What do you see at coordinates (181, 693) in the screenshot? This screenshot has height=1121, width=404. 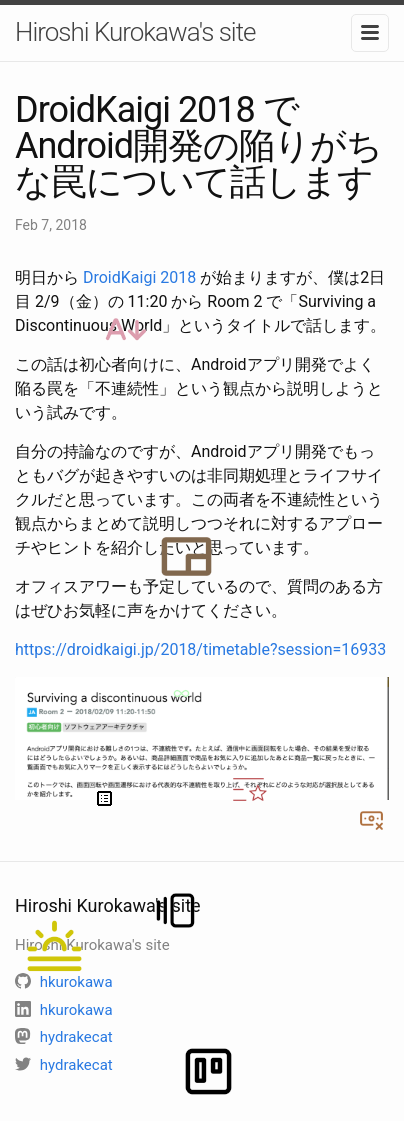 I see `indicates unlimited or infinite content` at bounding box center [181, 693].